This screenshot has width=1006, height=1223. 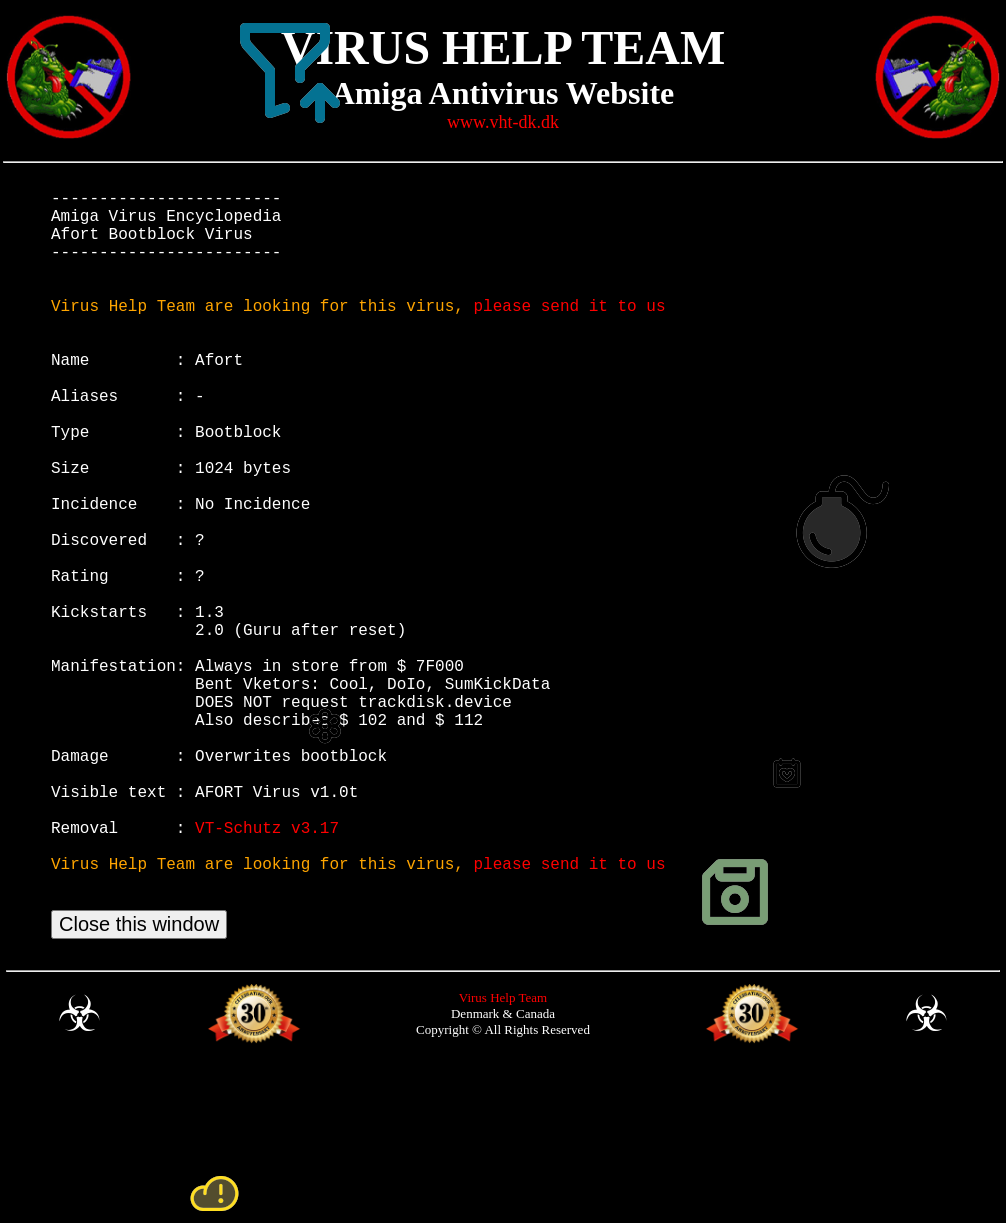 What do you see at coordinates (214, 1193) in the screenshot?
I see `cloud storage warning or issue detected` at bounding box center [214, 1193].